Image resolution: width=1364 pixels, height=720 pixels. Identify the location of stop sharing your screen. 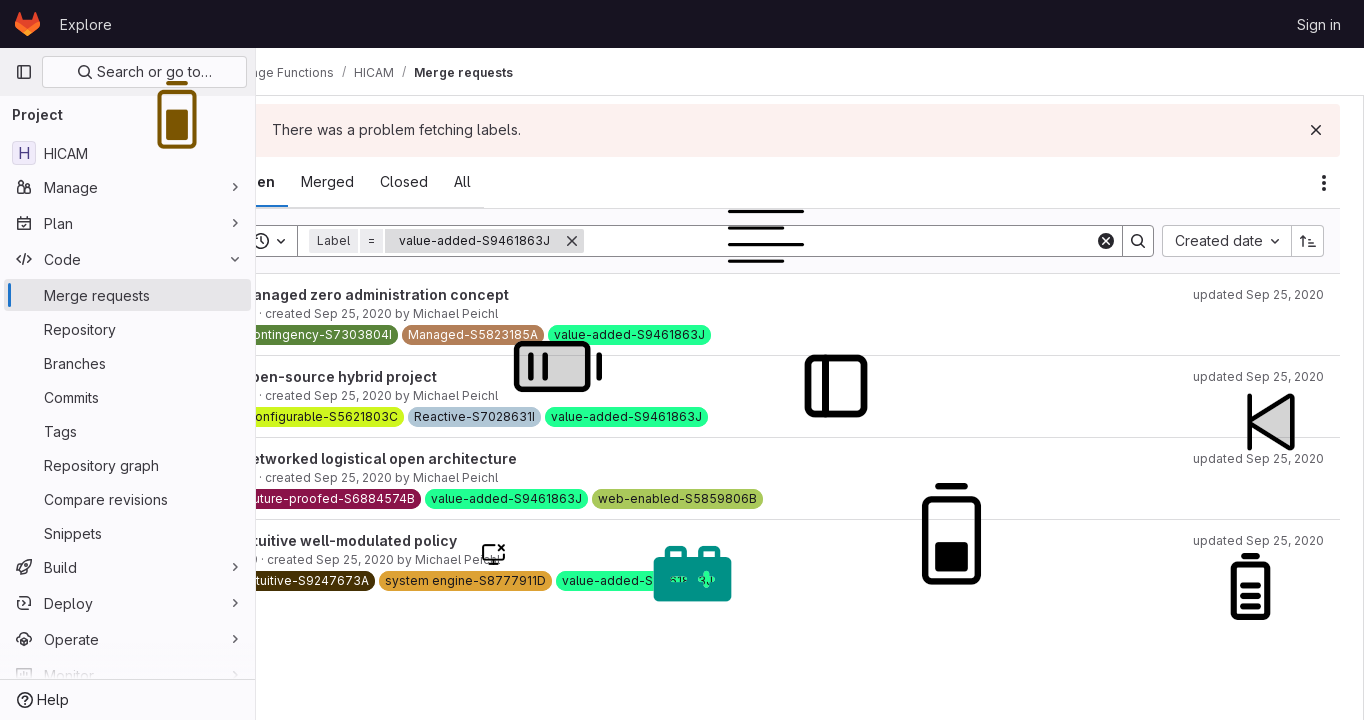
(493, 554).